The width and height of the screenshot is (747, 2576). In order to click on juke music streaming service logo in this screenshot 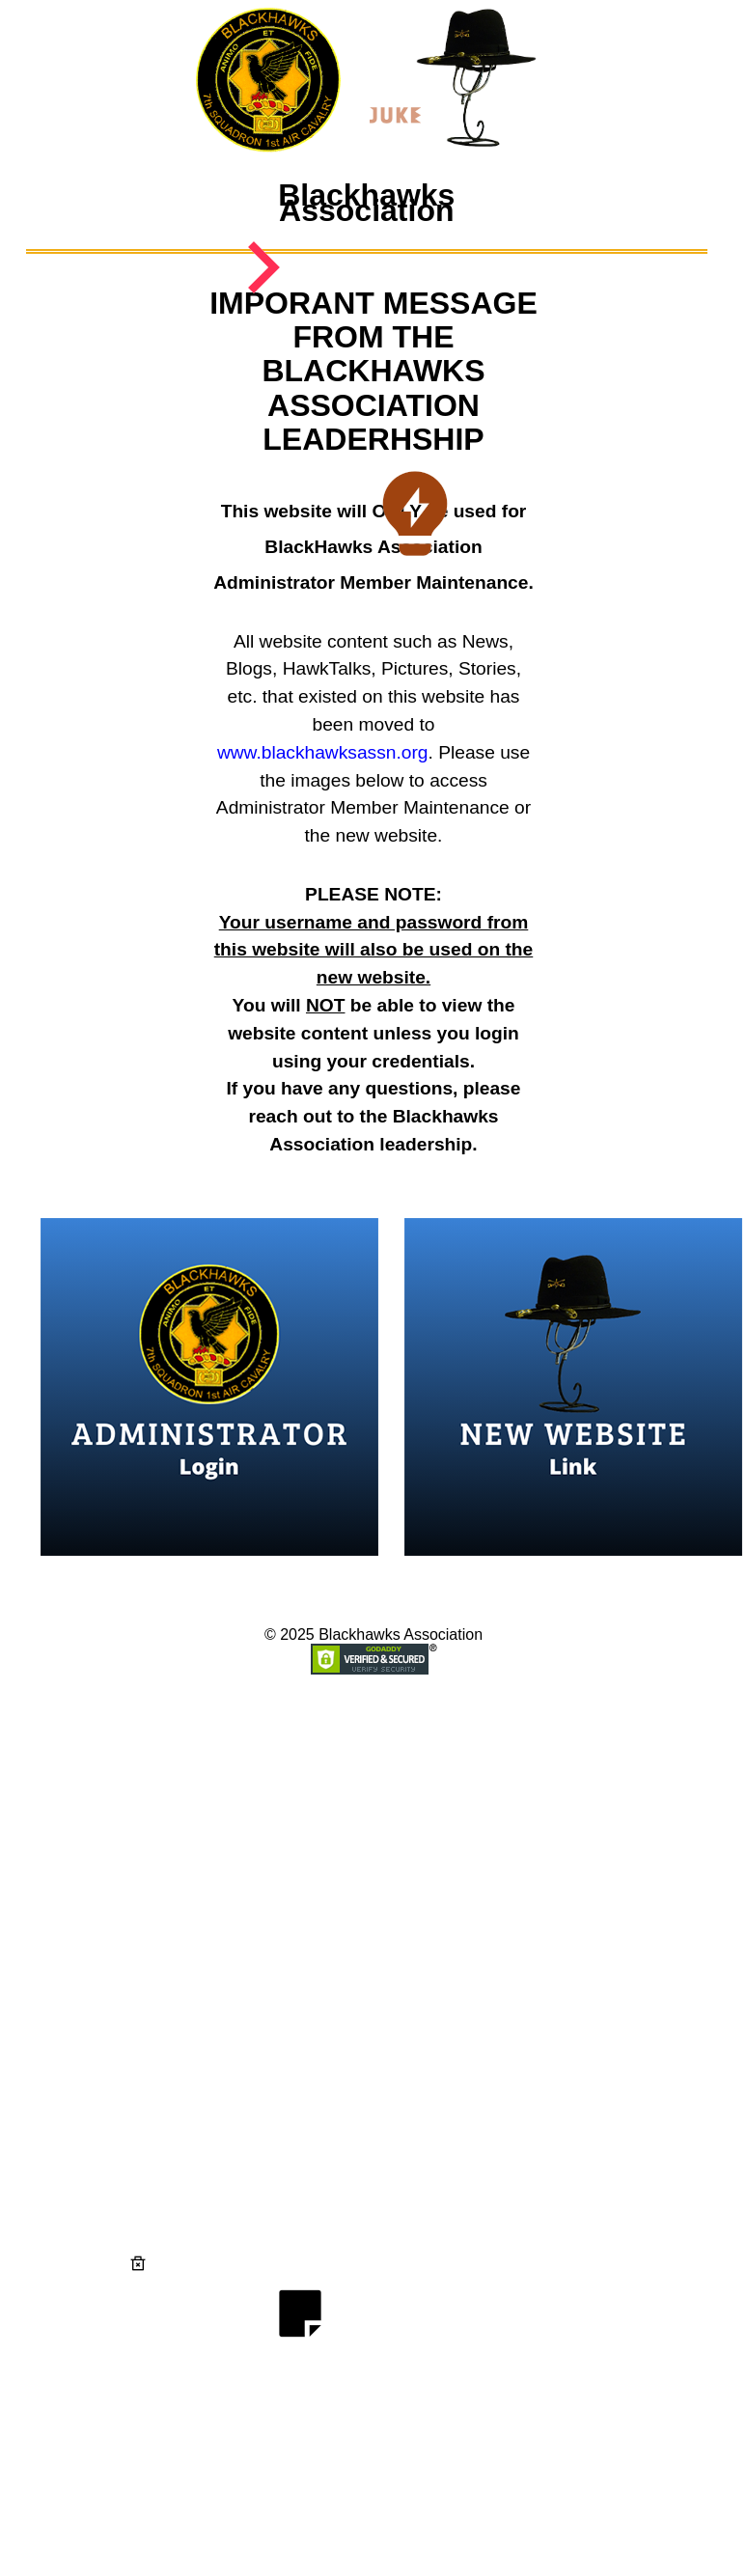, I will do `click(395, 115)`.